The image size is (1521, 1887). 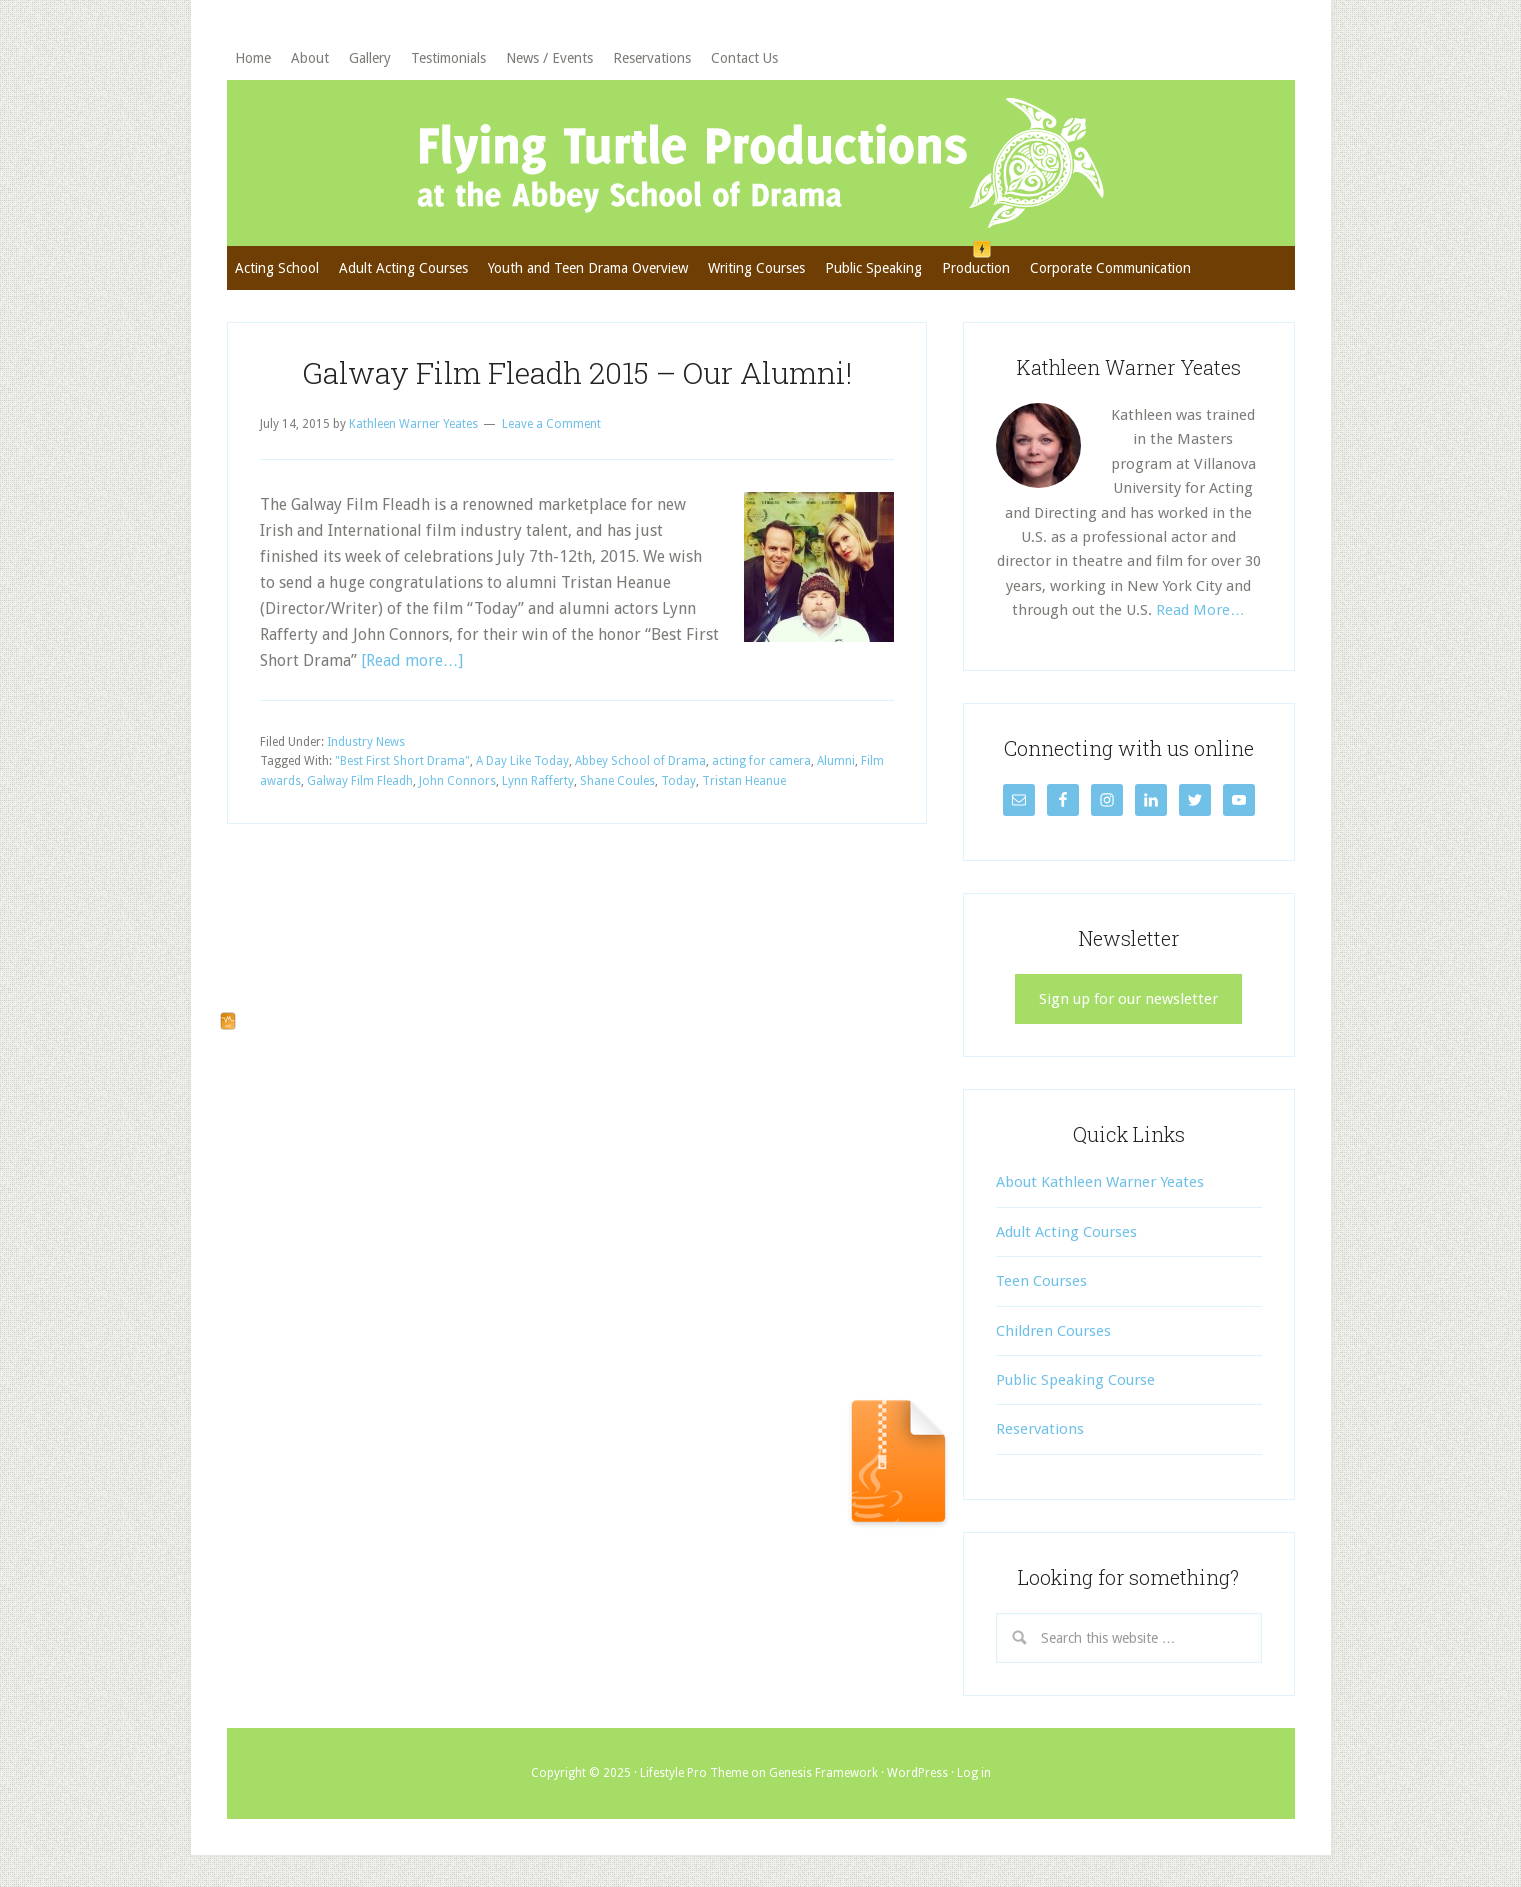 I want to click on a java archive (jar) file, so click(x=898, y=1463).